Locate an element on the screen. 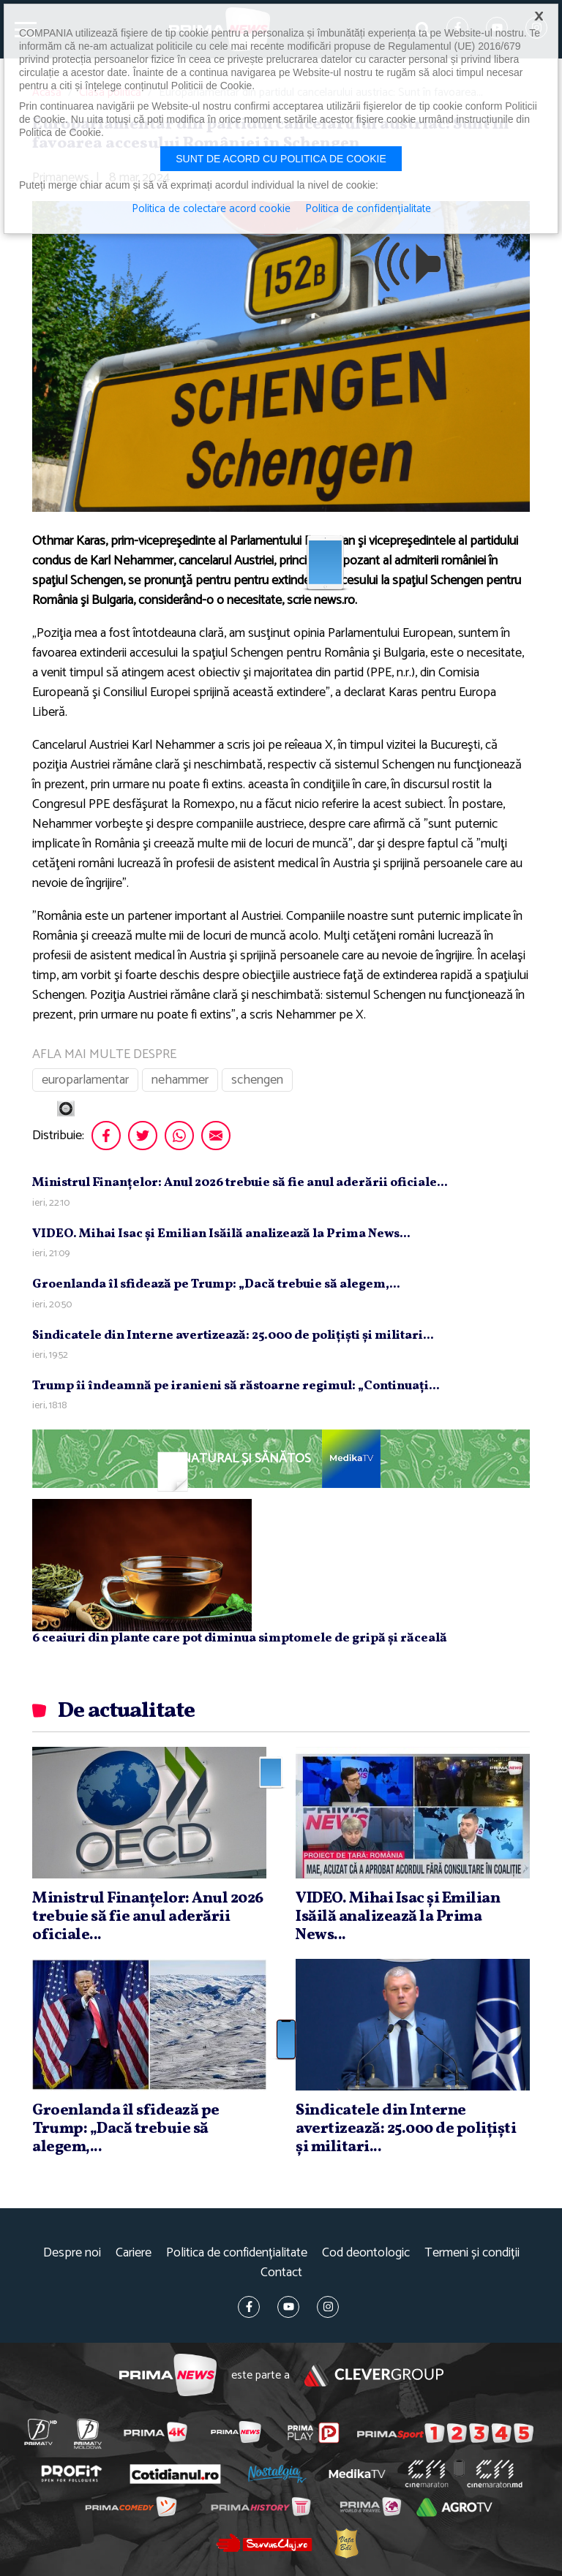  adjust speaker volume settings is located at coordinates (408, 264).